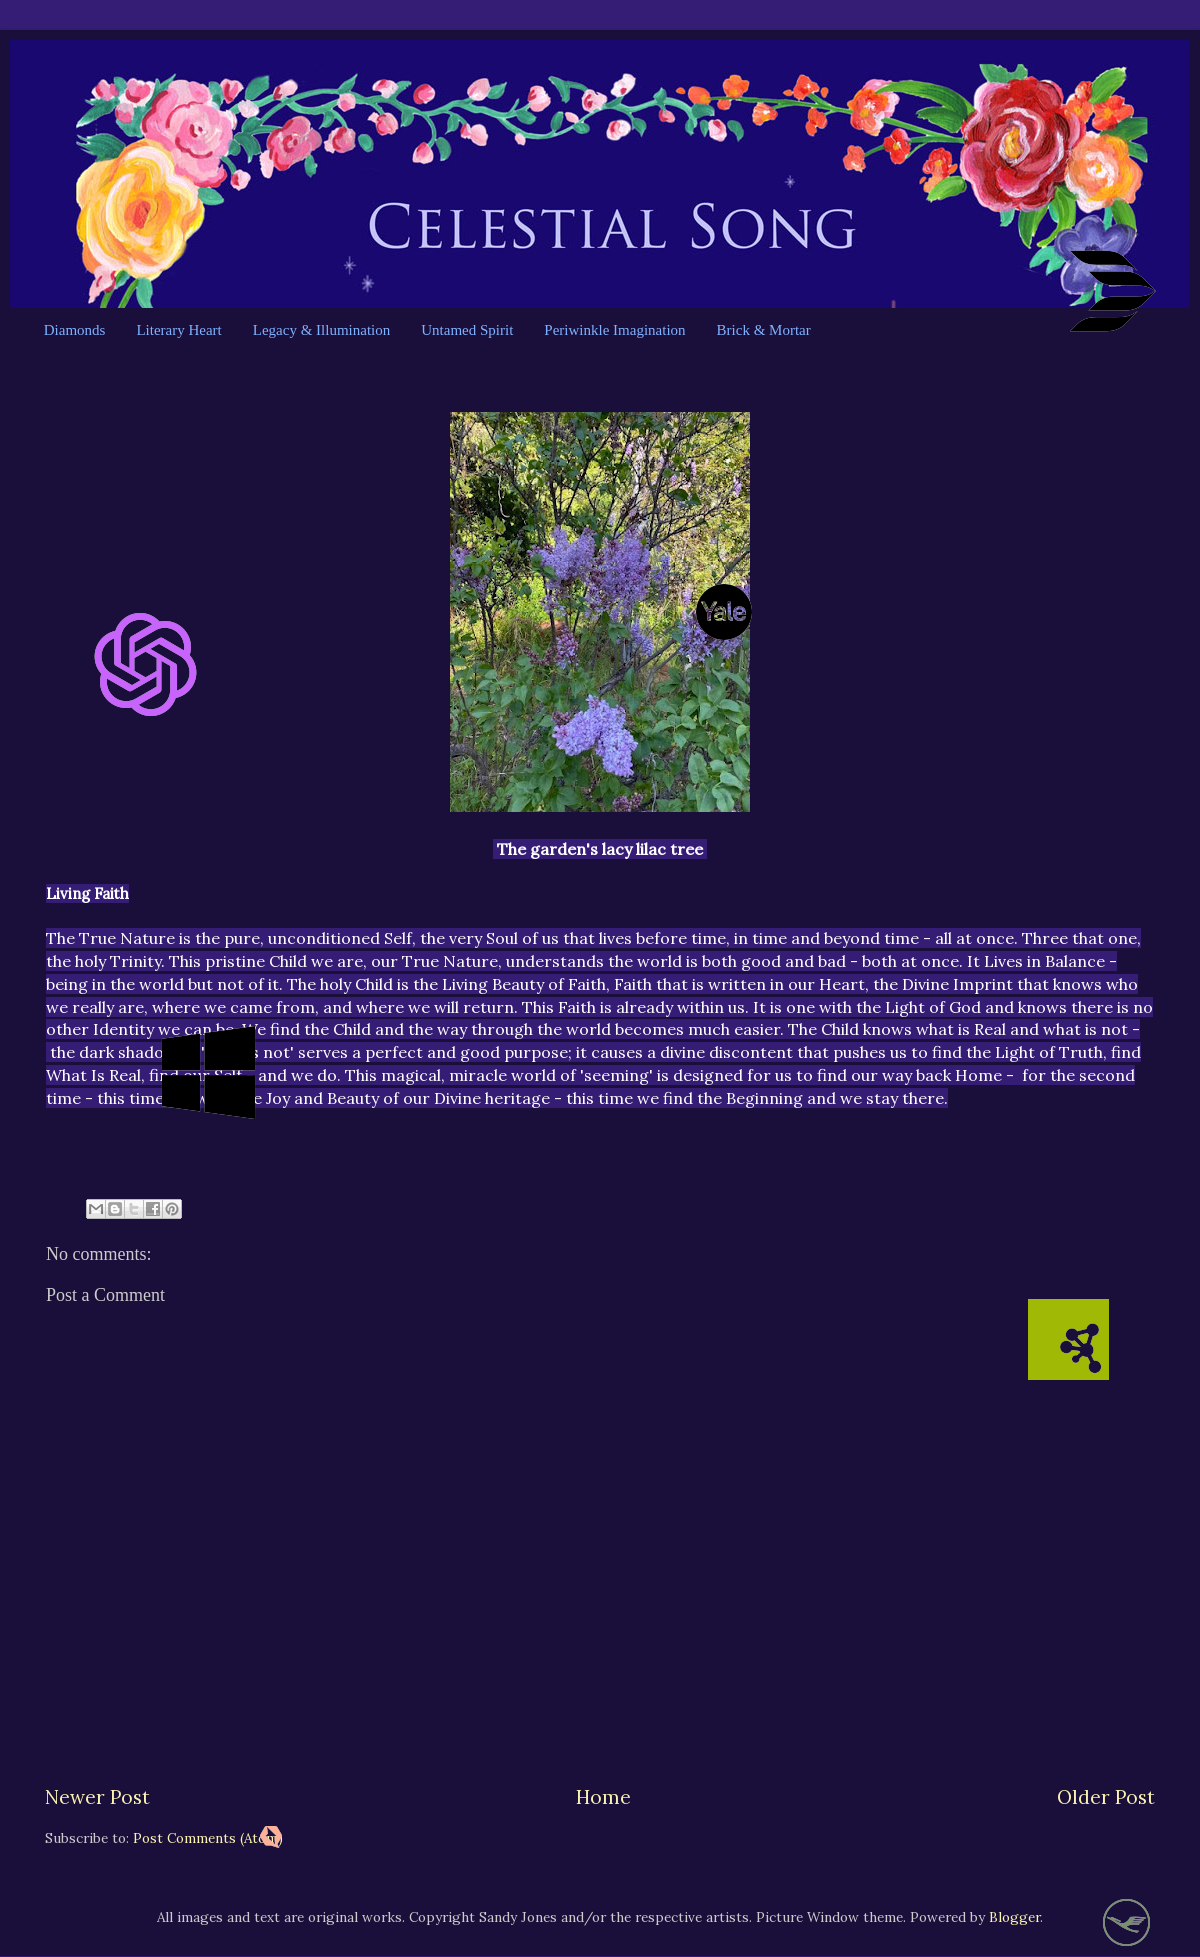 The height and width of the screenshot is (1957, 1200). Describe the element at coordinates (1068, 1339) in the screenshot. I see `cytoscape.js library logo` at that location.